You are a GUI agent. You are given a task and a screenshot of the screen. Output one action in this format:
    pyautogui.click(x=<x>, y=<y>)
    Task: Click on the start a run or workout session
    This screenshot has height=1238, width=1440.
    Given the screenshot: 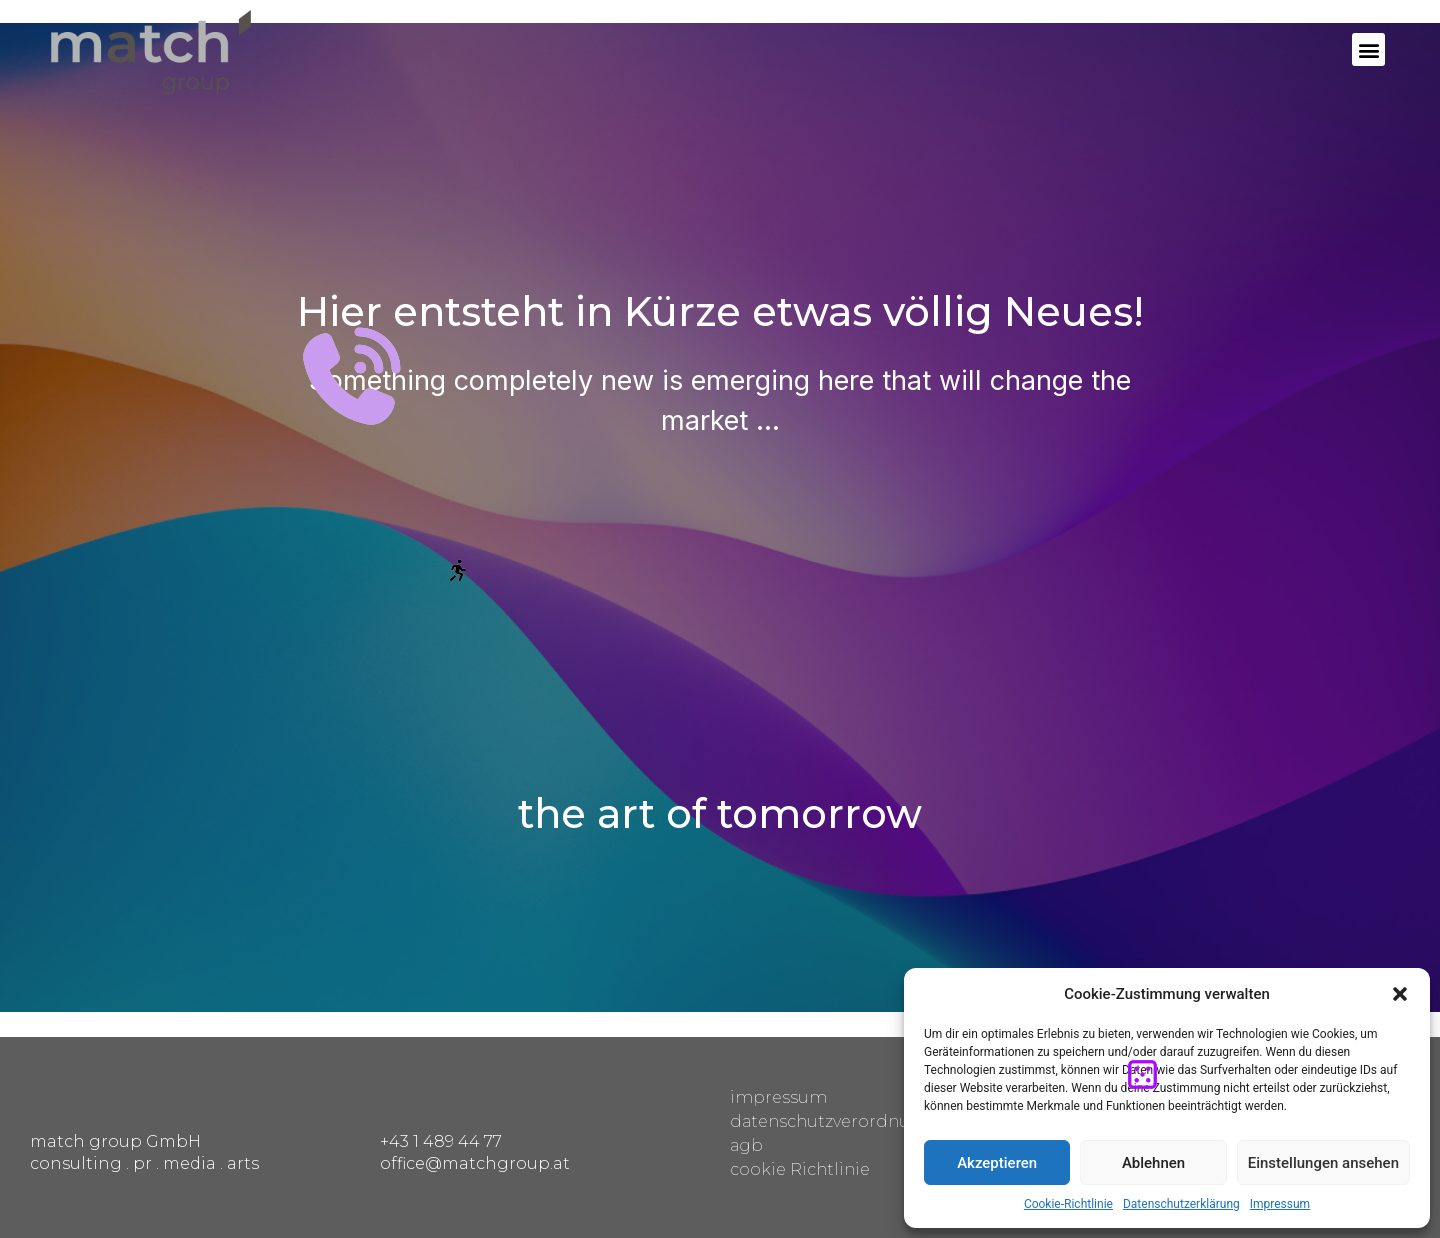 What is the action you would take?
    pyautogui.click(x=458, y=570)
    